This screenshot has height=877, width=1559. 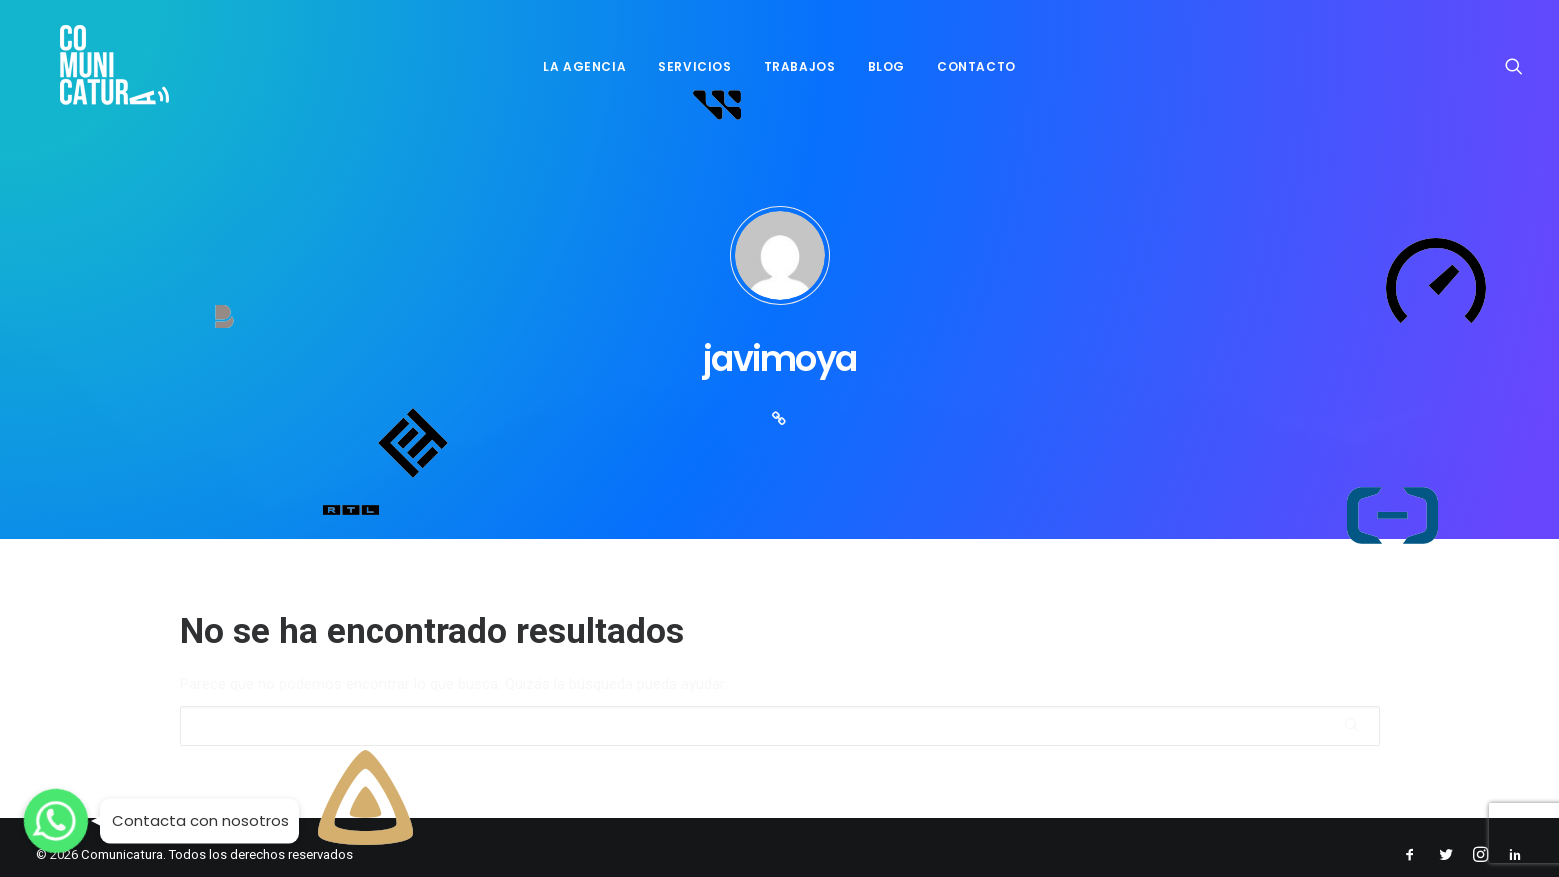 What do you see at coordinates (1436, 283) in the screenshot?
I see `increase playback speed` at bounding box center [1436, 283].